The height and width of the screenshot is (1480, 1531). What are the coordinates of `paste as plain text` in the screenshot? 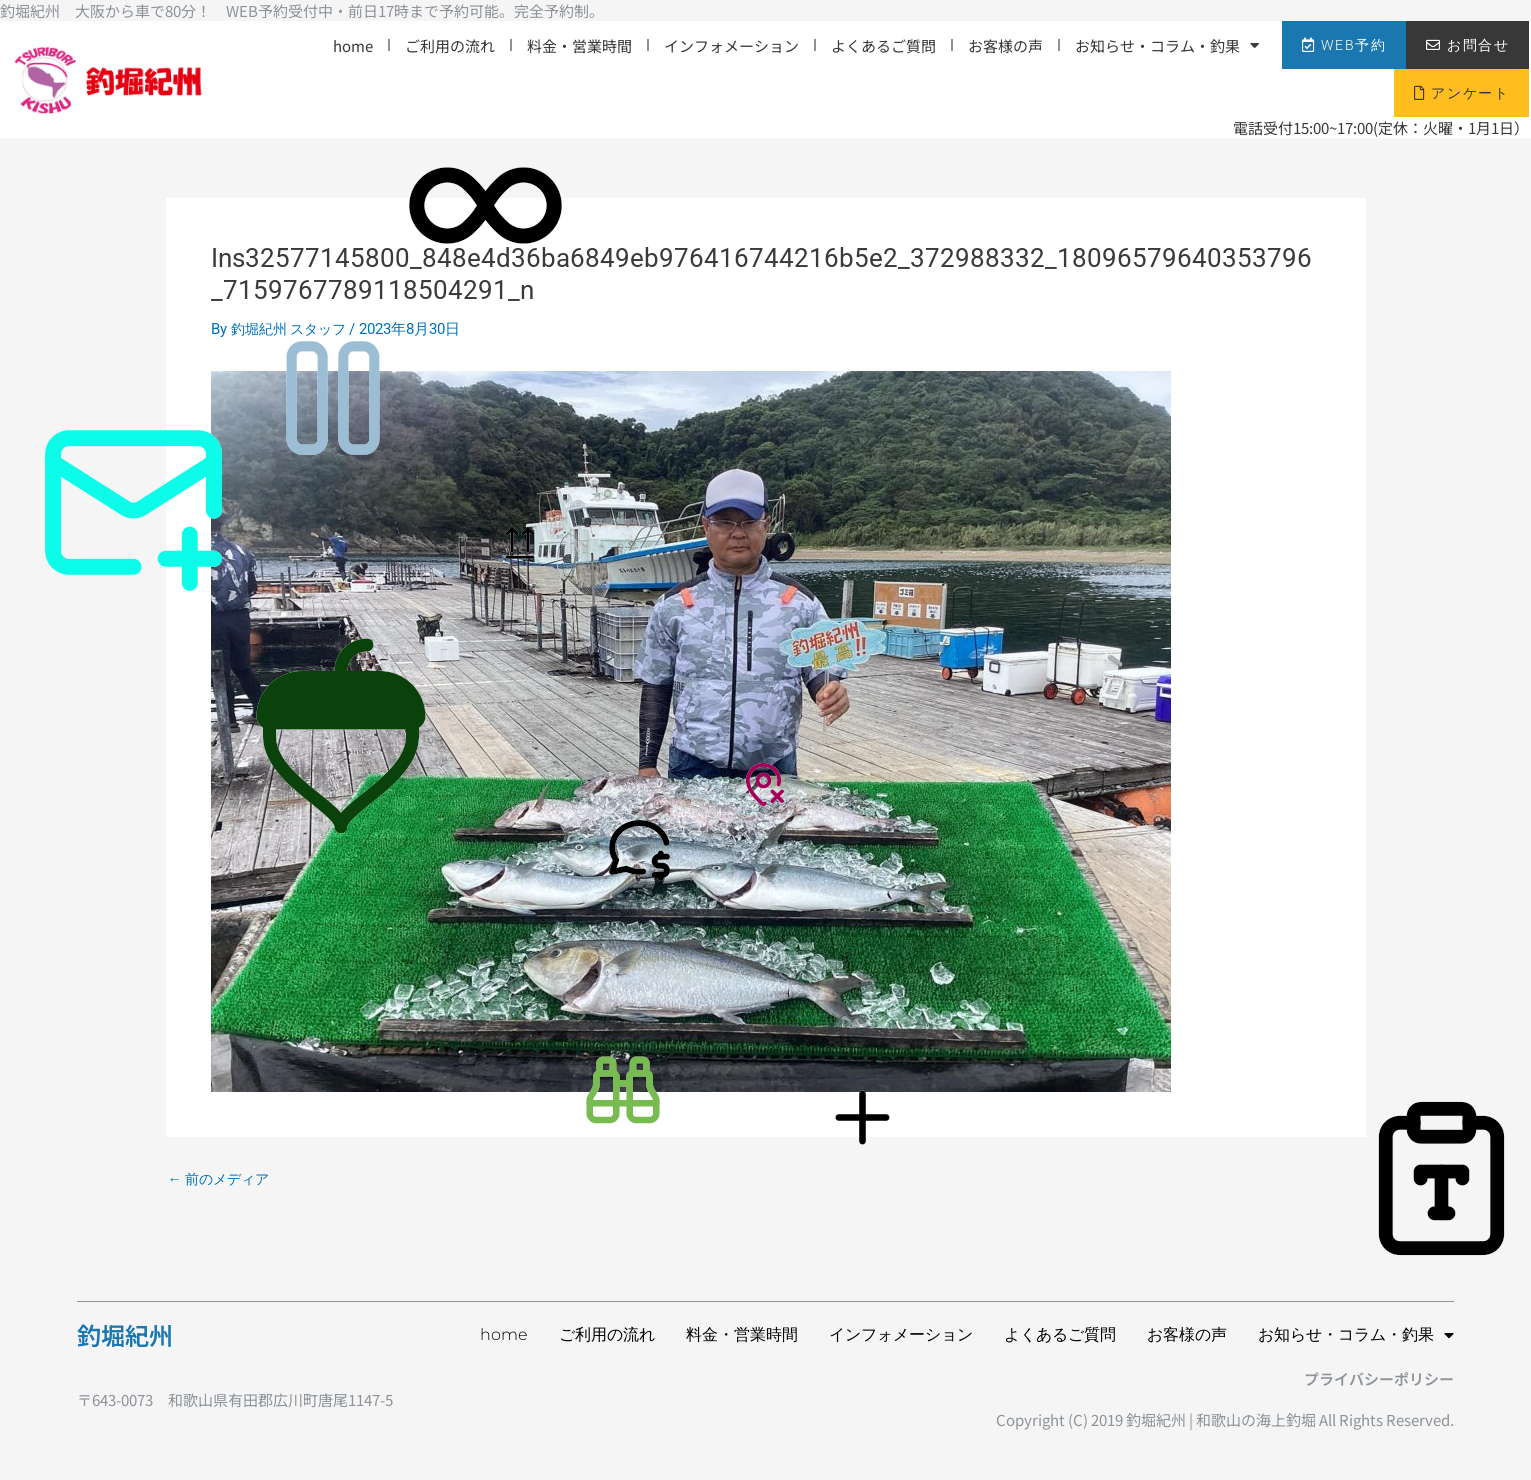 It's located at (1441, 1178).